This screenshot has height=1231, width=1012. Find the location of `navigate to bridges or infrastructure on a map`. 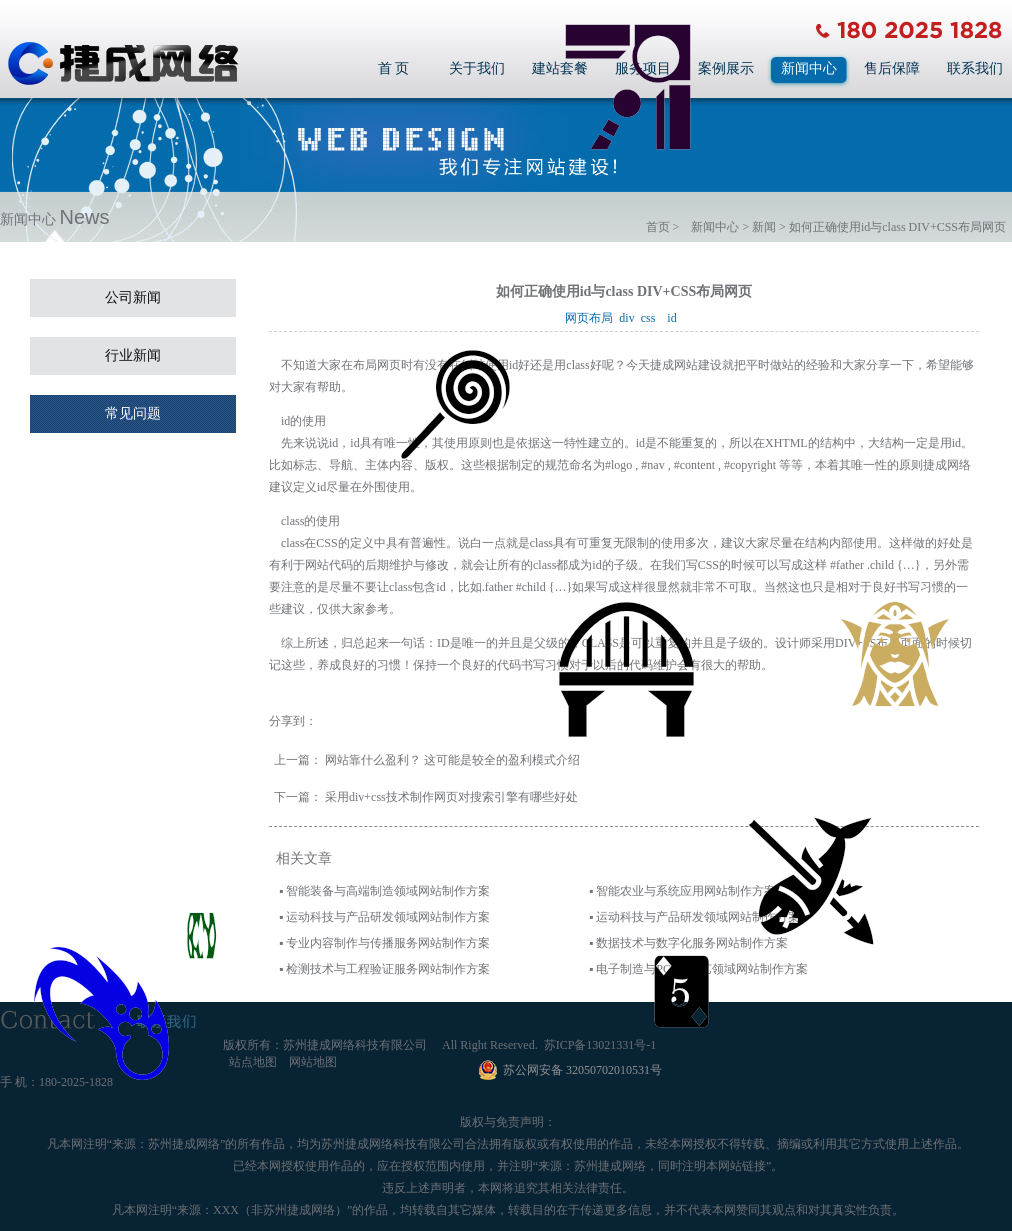

navigate to bridges or infrastructure on a map is located at coordinates (626, 669).